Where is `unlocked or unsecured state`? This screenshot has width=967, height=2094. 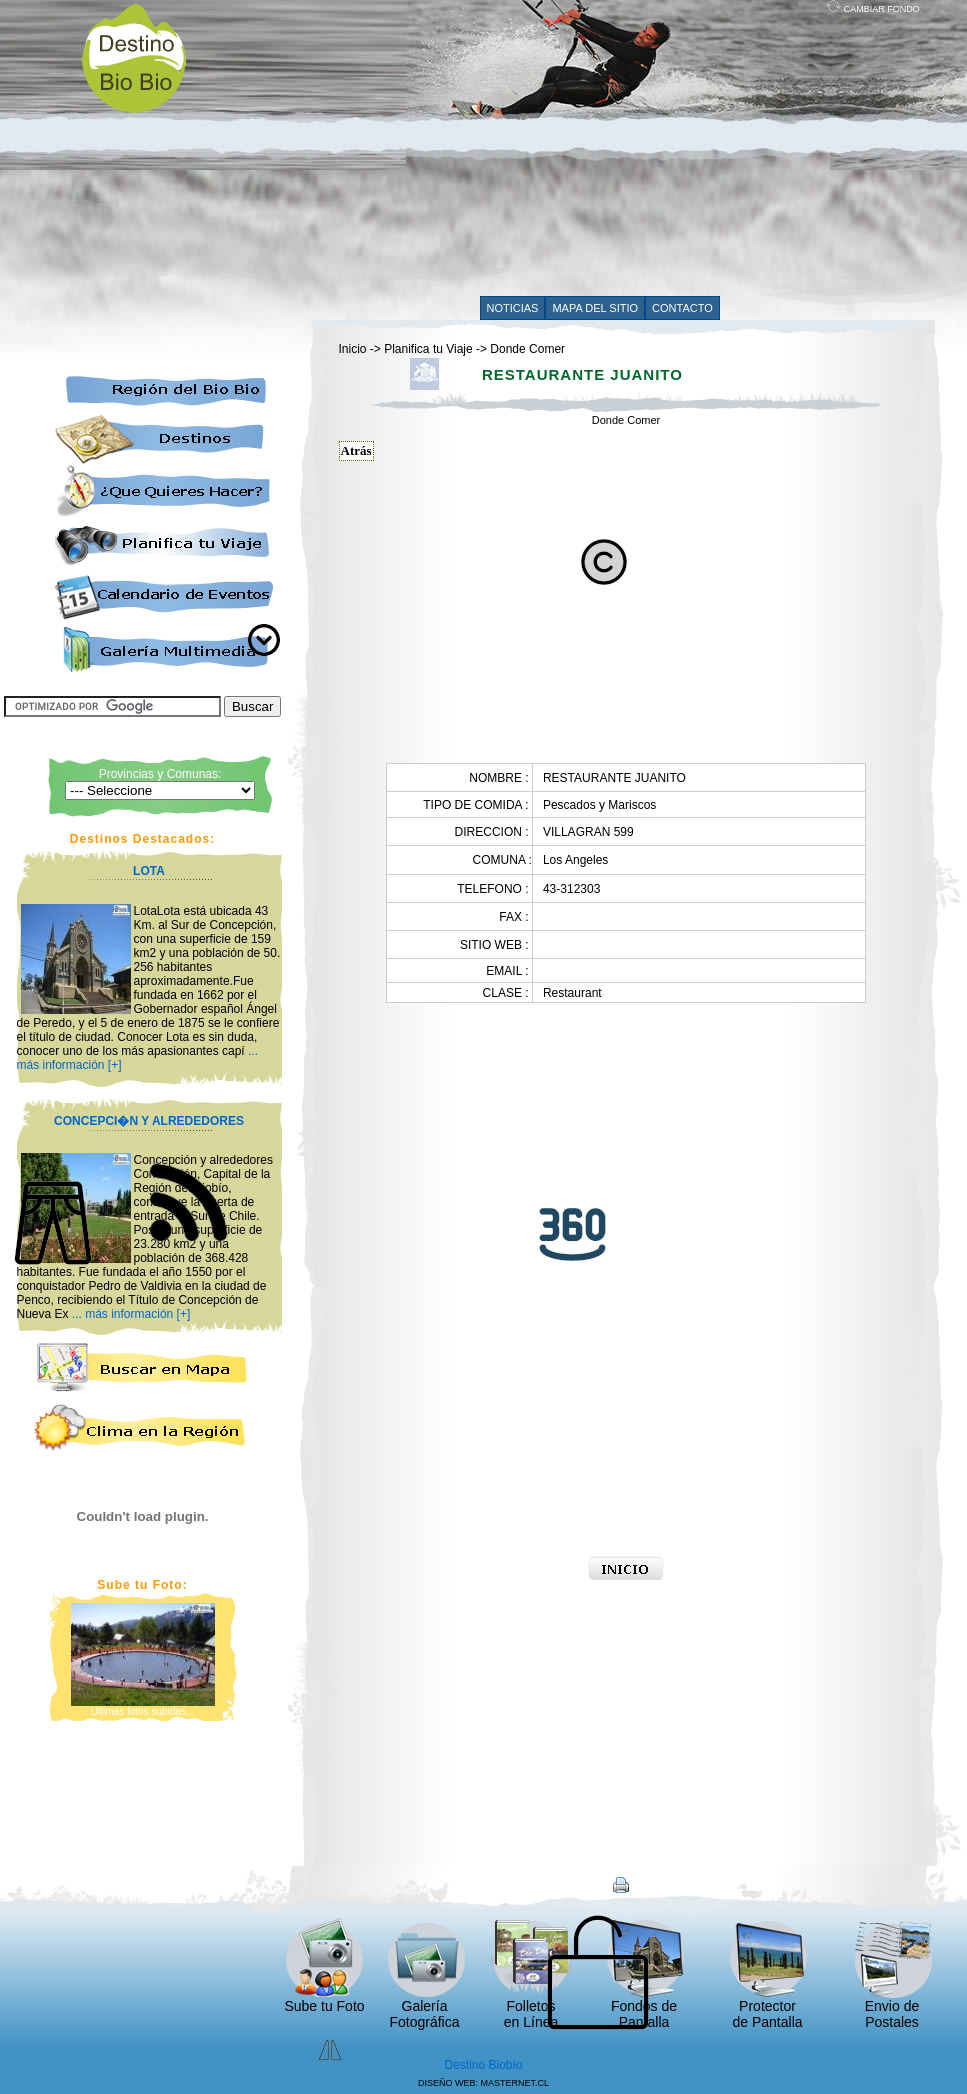 unlocked or unsecured state is located at coordinates (598, 1979).